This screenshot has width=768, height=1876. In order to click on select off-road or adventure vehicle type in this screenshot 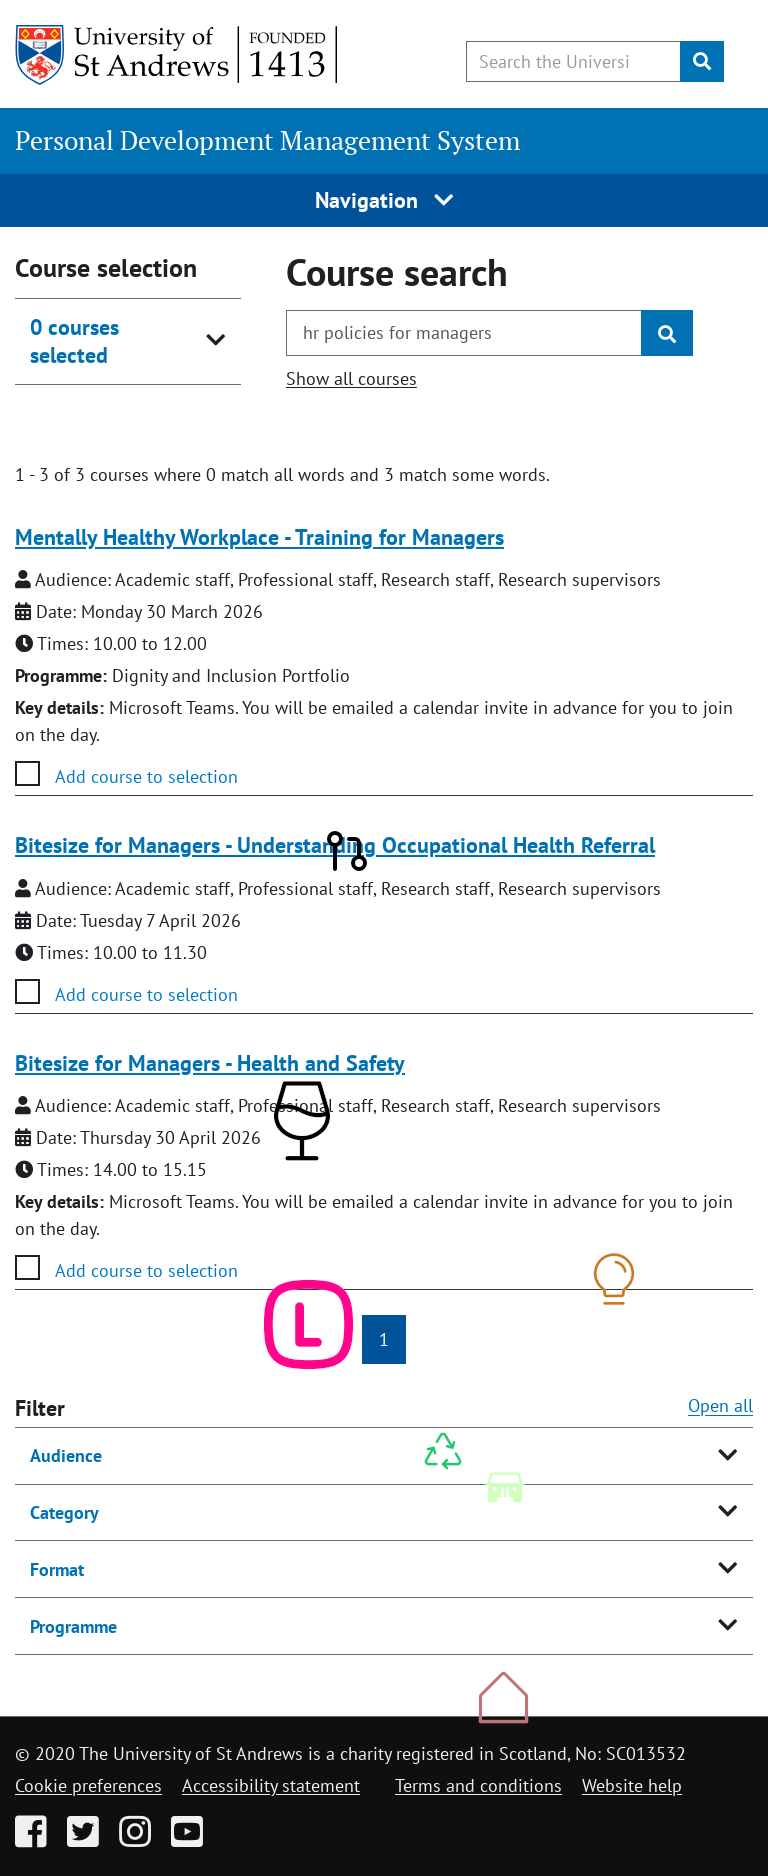, I will do `click(505, 1488)`.